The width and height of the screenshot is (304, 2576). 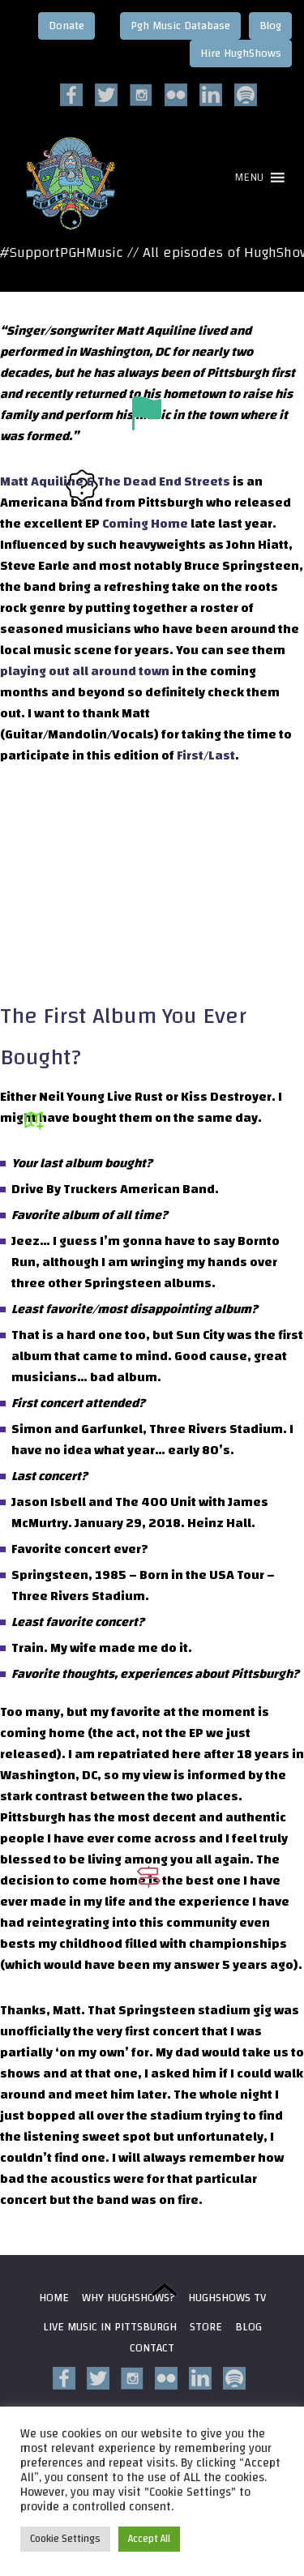 I want to click on add a new location to the map, so click(x=33, y=1119).